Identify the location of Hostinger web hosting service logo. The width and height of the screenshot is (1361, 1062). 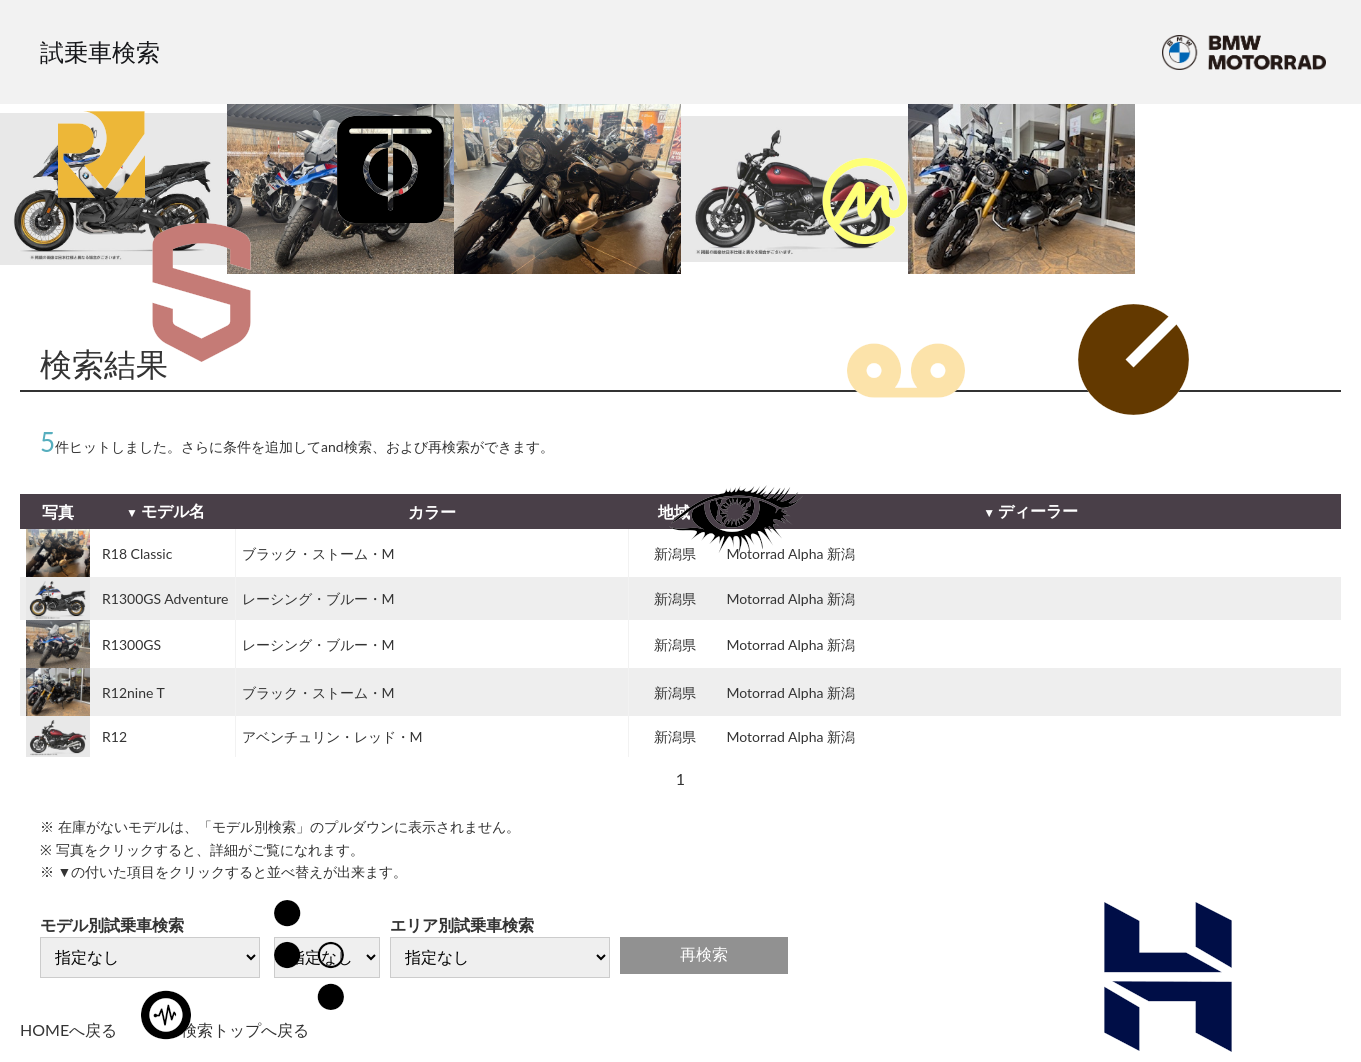
(1168, 977).